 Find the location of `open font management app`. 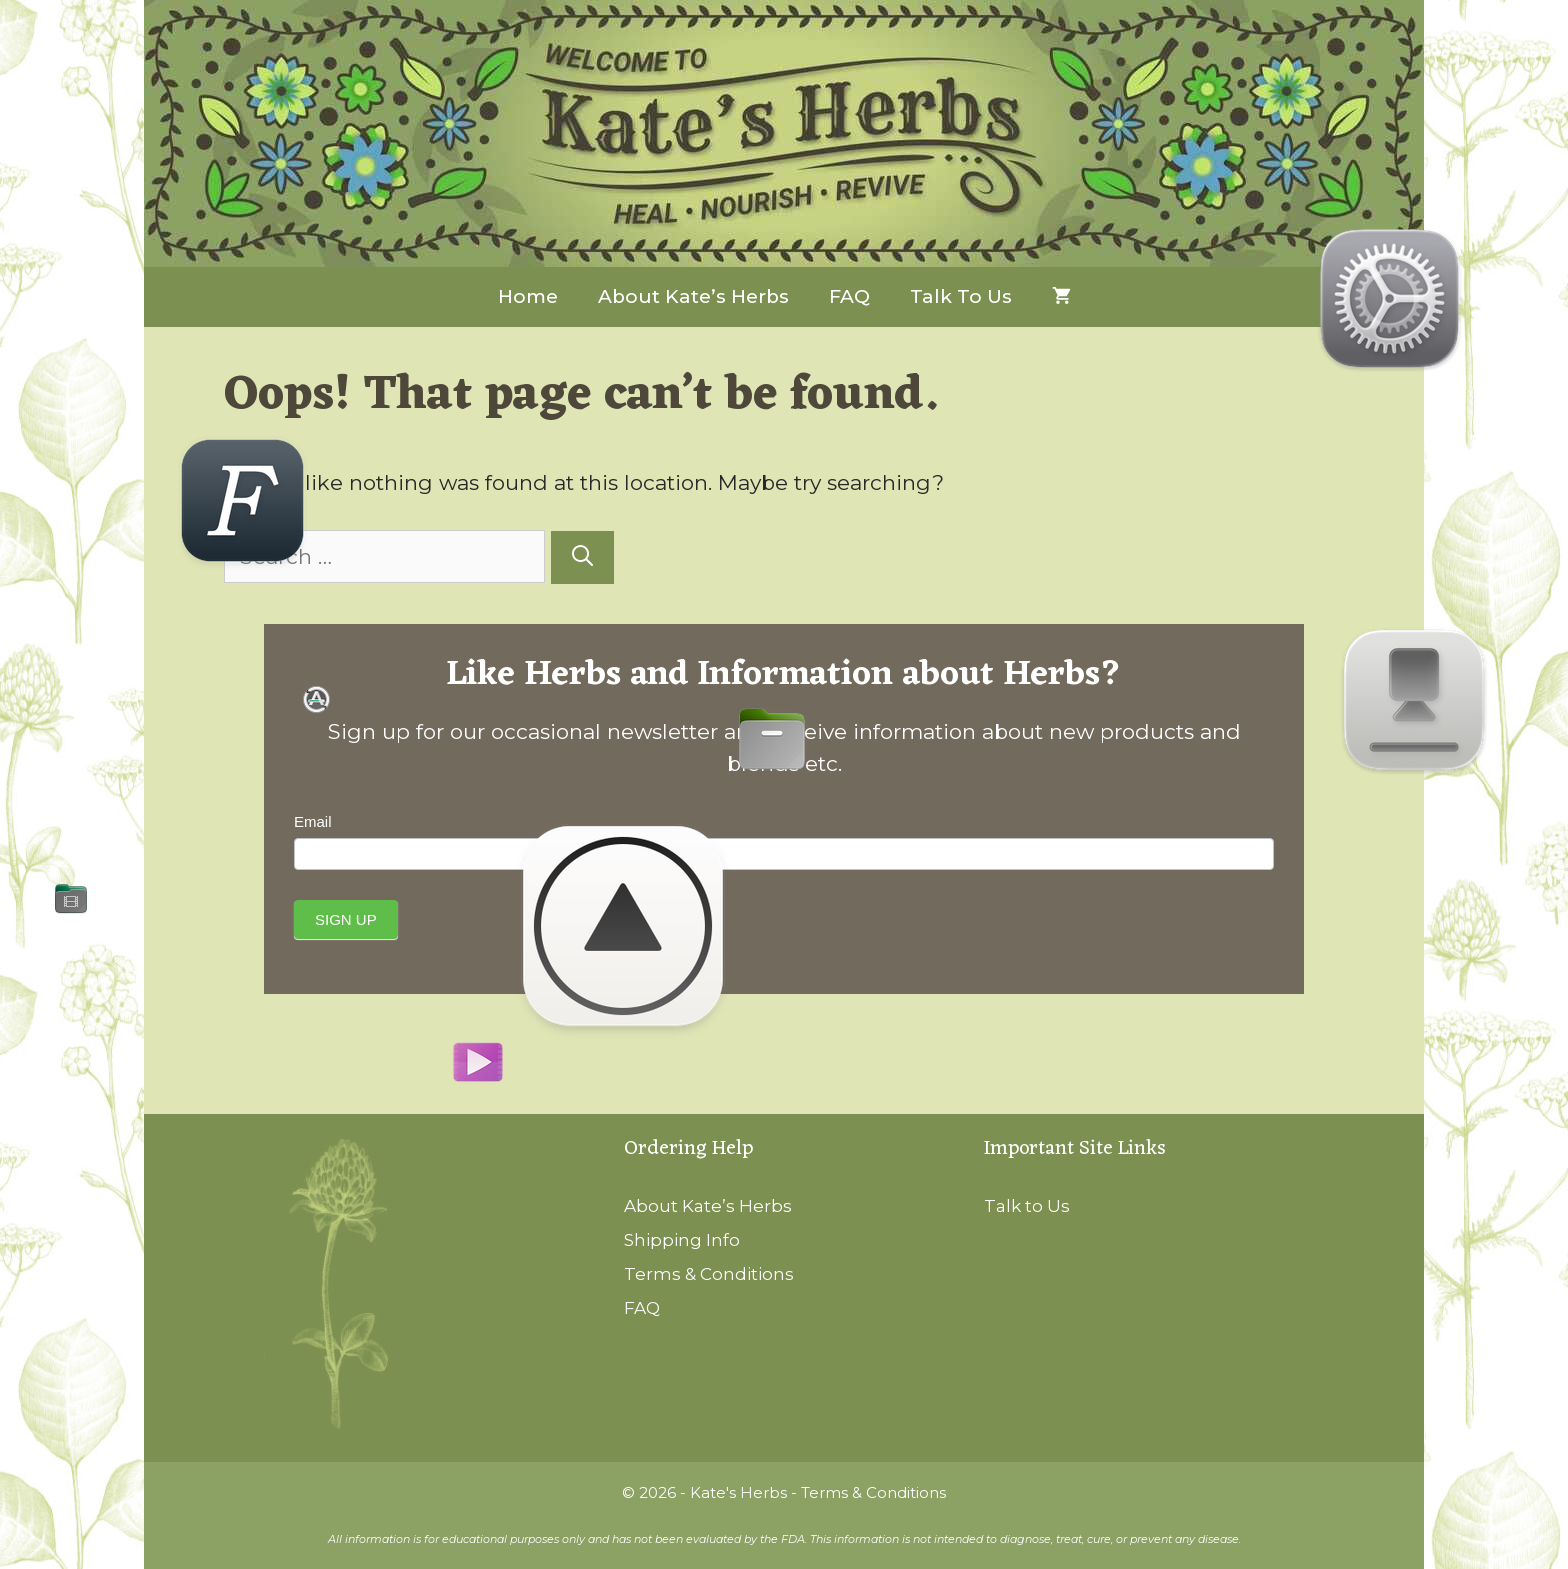

open font management app is located at coordinates (242, 500).